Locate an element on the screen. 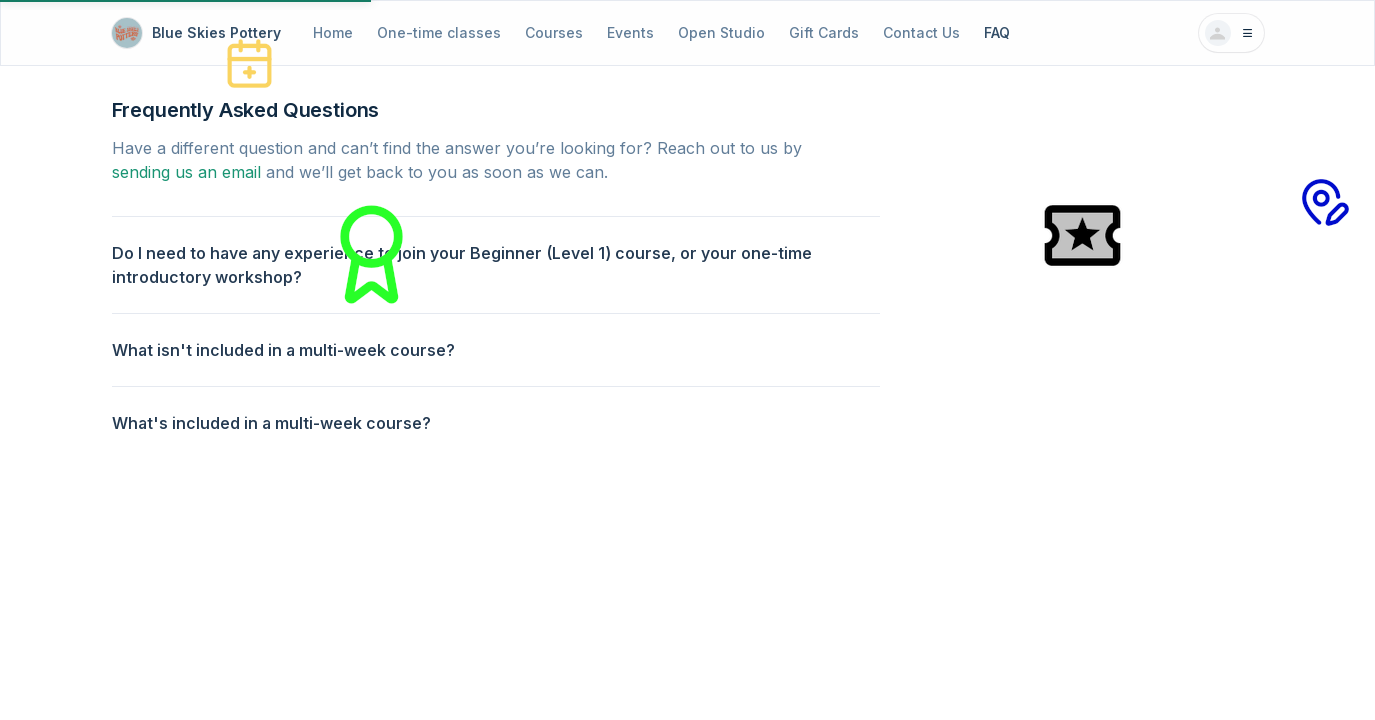 Image resolution: width=1375 pixels, height=720 pixels. add a new event to calendar is located at coordinates (249, 63).